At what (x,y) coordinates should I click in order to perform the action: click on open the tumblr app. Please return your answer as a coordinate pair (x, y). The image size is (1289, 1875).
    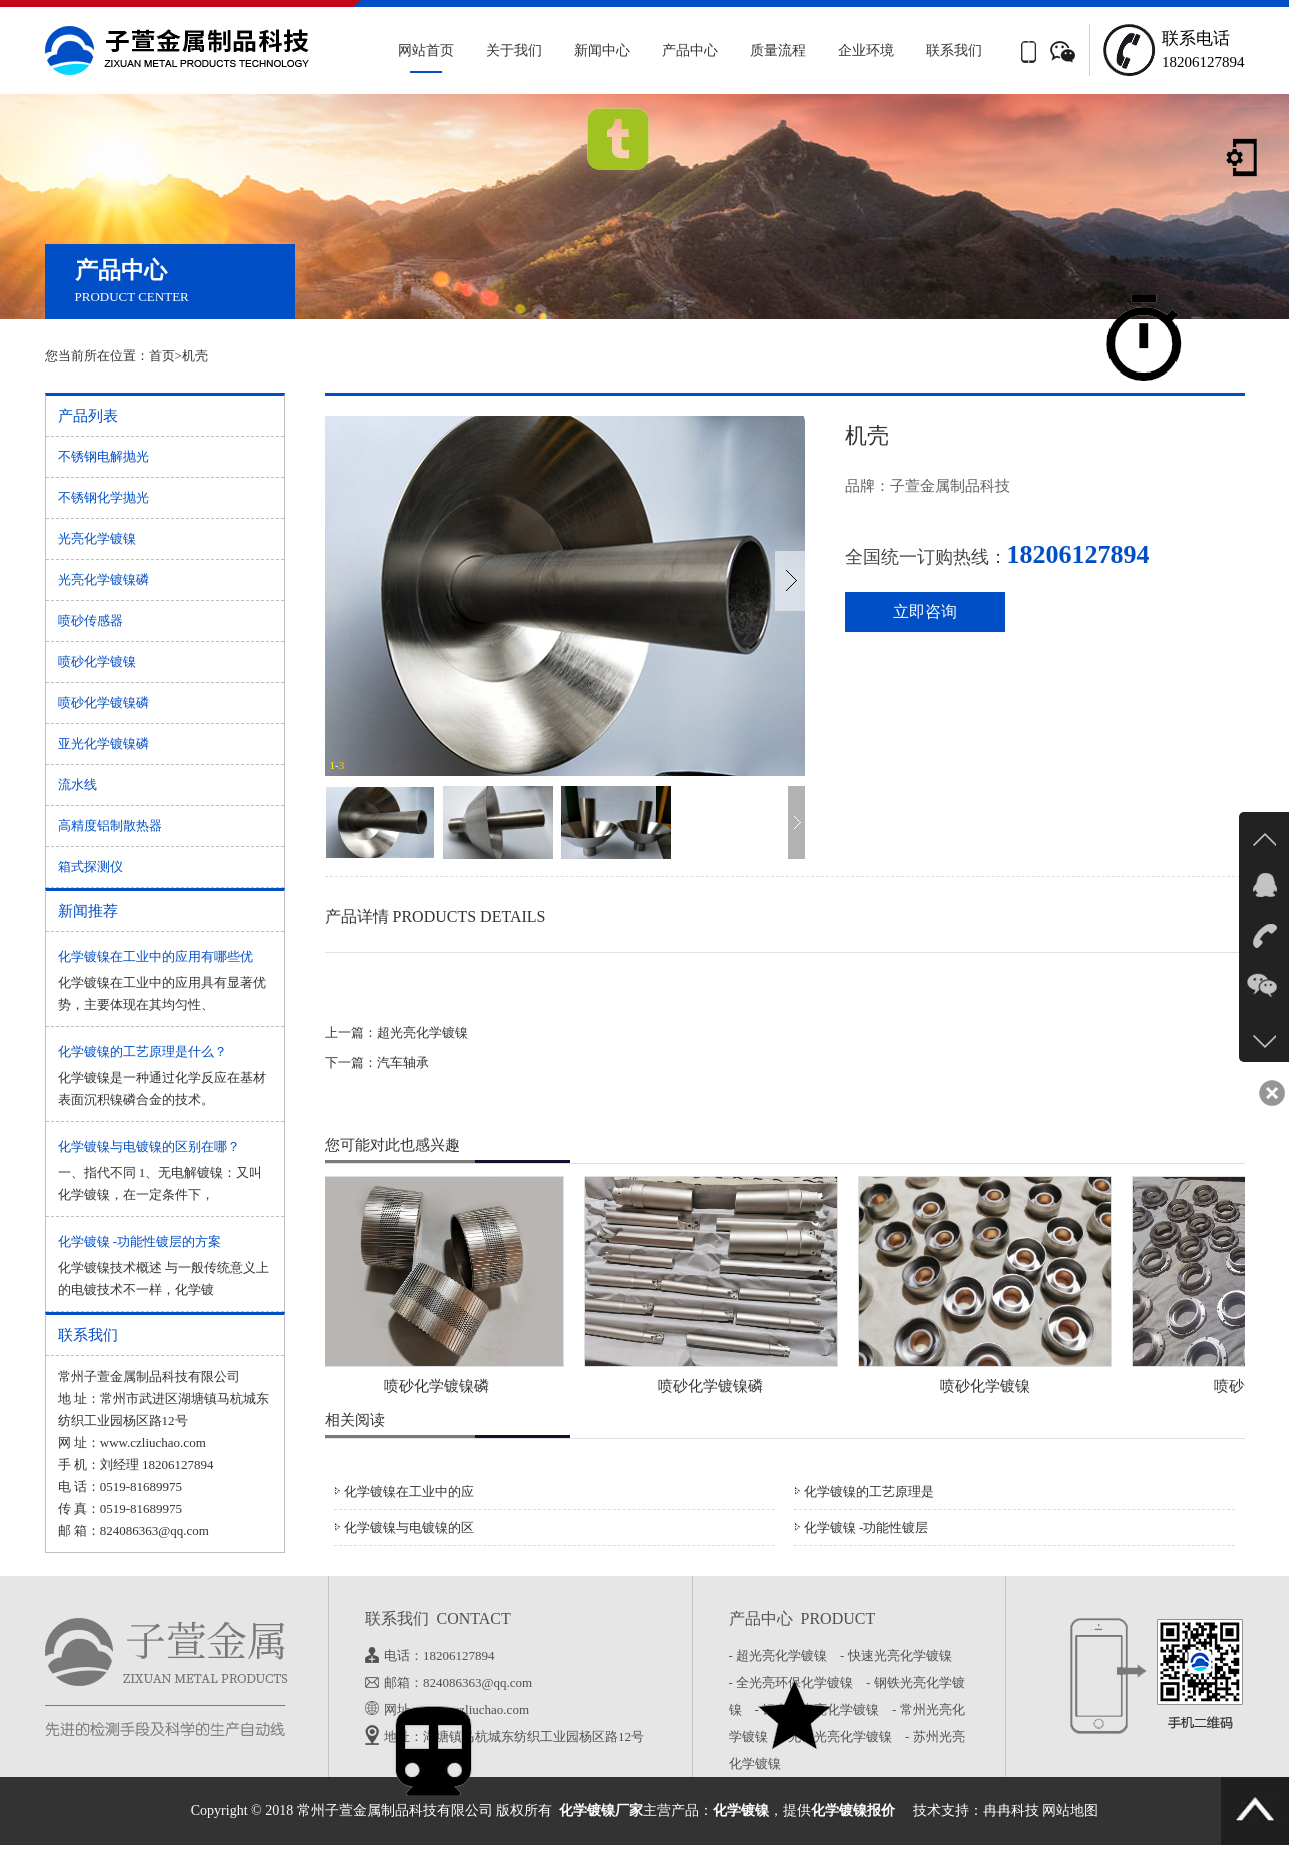
    Looking at the image, I should click on (618, 139).